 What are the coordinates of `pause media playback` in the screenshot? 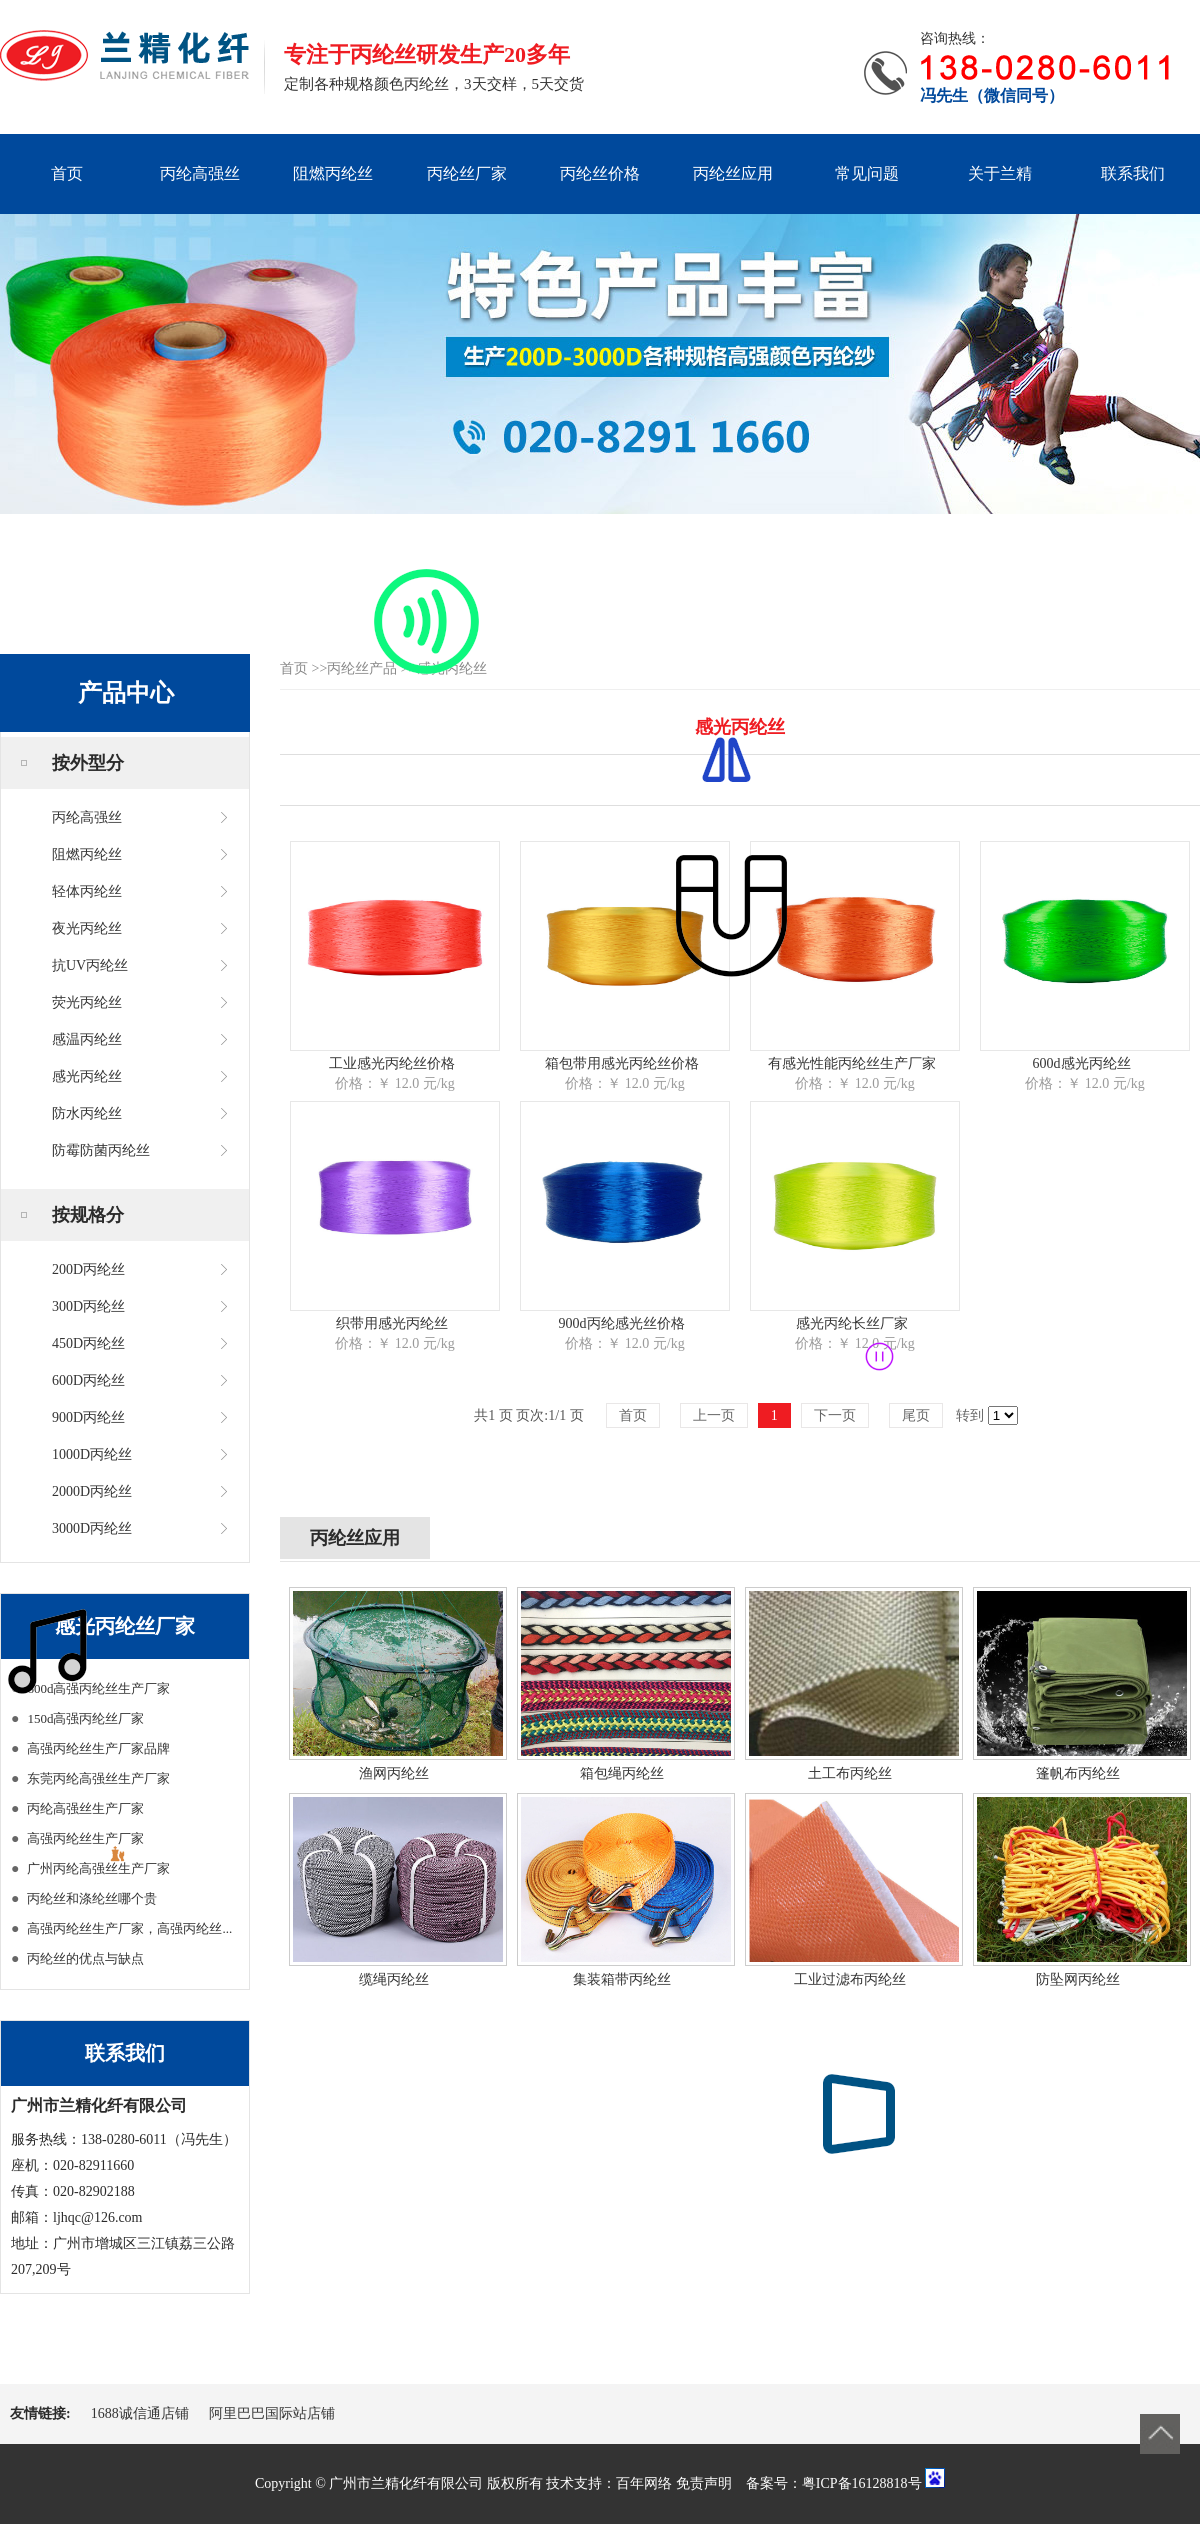 It's located at (879, 1356).